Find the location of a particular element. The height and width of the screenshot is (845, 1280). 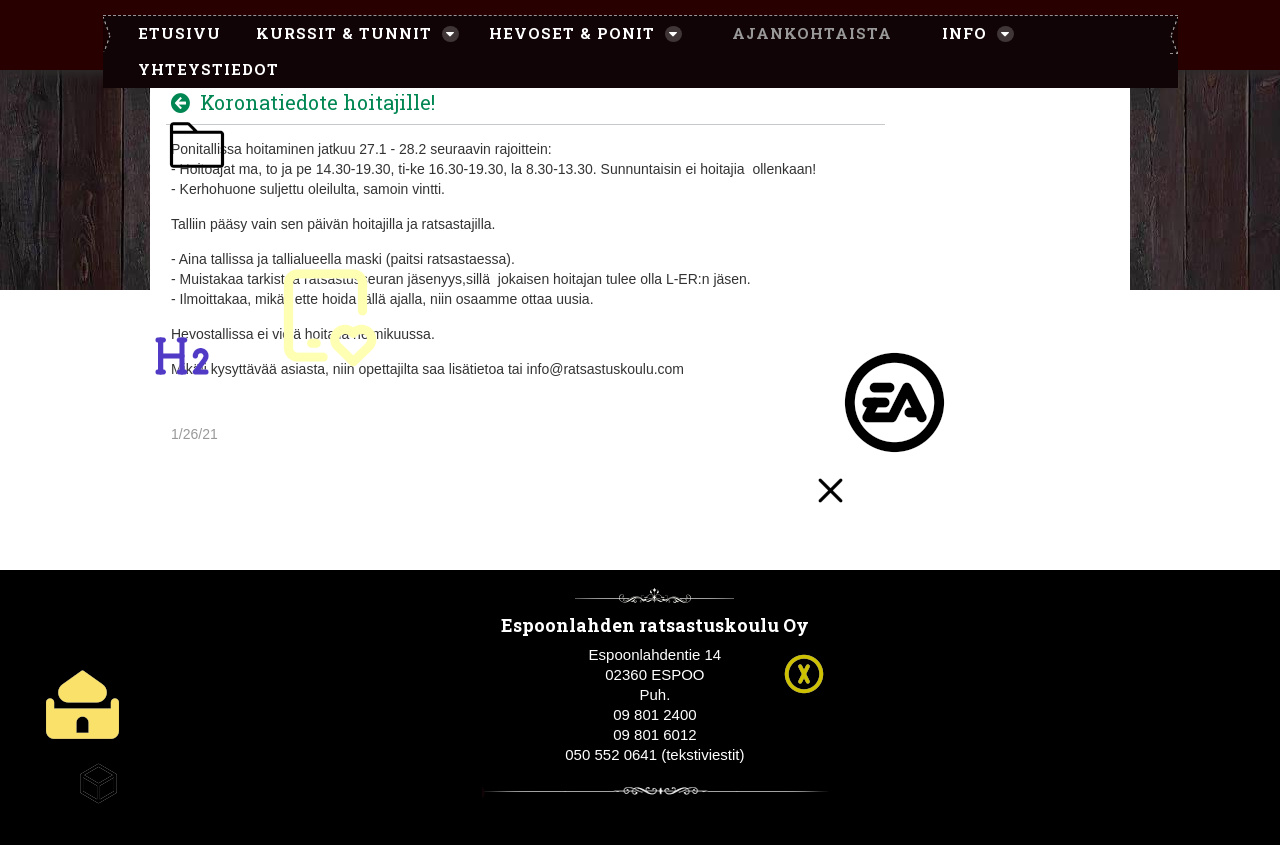

format text as heading level 2 is located at coordinates (182, 356).